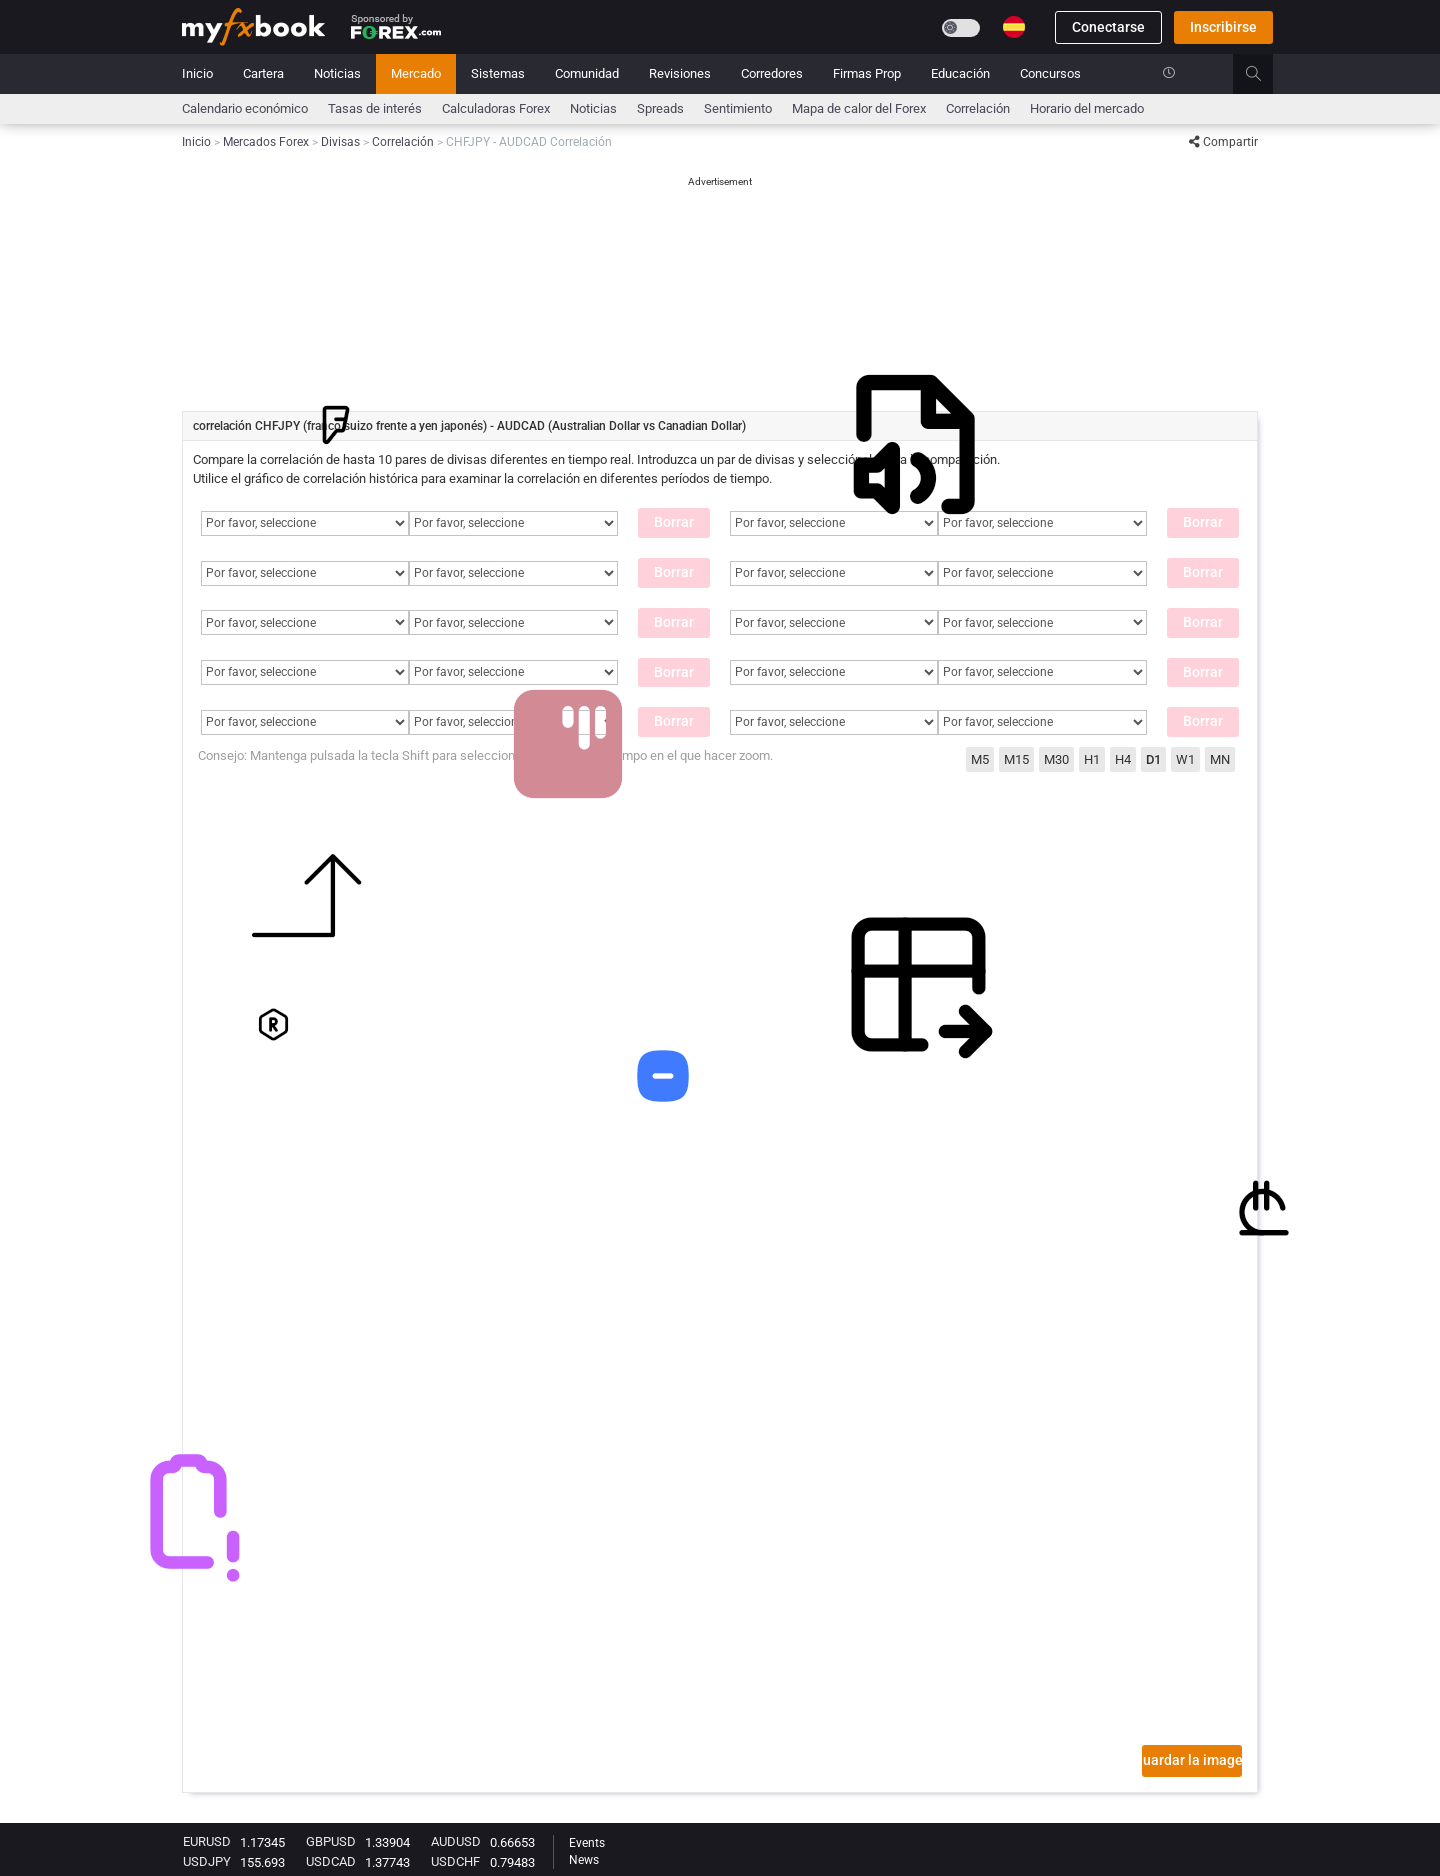  I want to click on align content to top-right corner, so click(568, 744).